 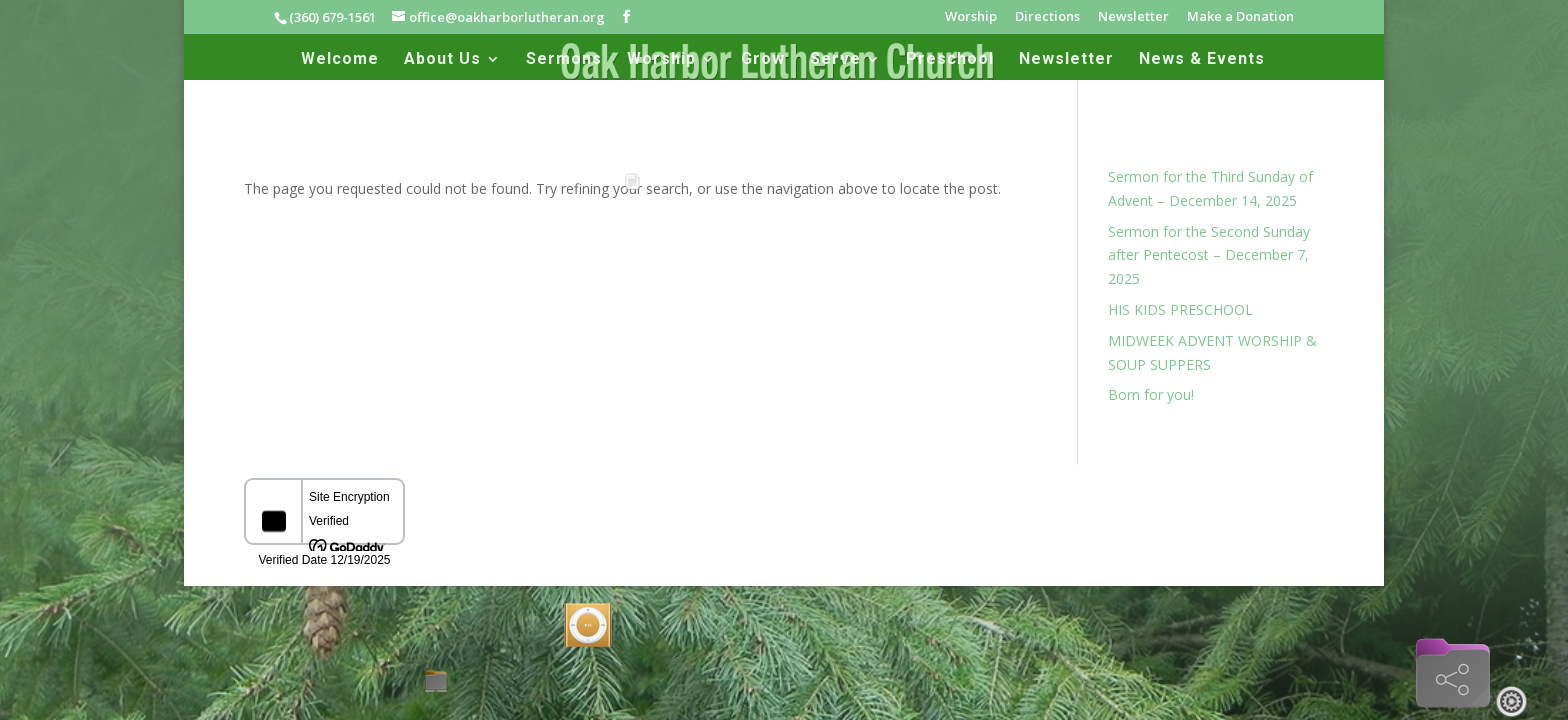 I want to click on open system settings, so click(x=1511, y=701).